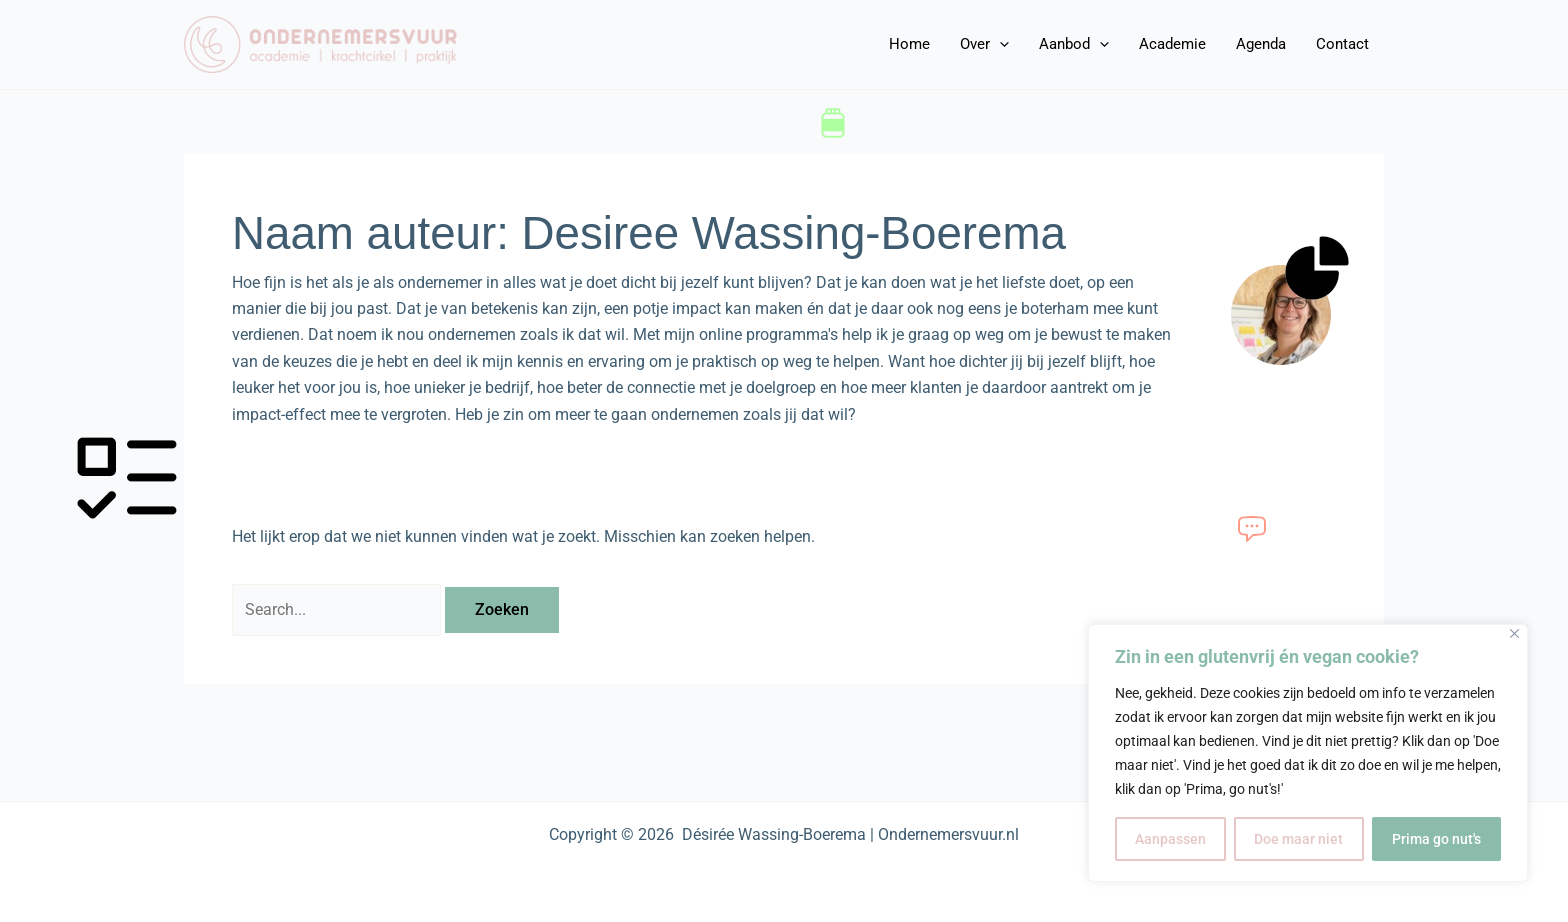  Describe the element at coordinates (1317, 268) in the screenshot. I see `view analytics or statistics breakdown` at that location.